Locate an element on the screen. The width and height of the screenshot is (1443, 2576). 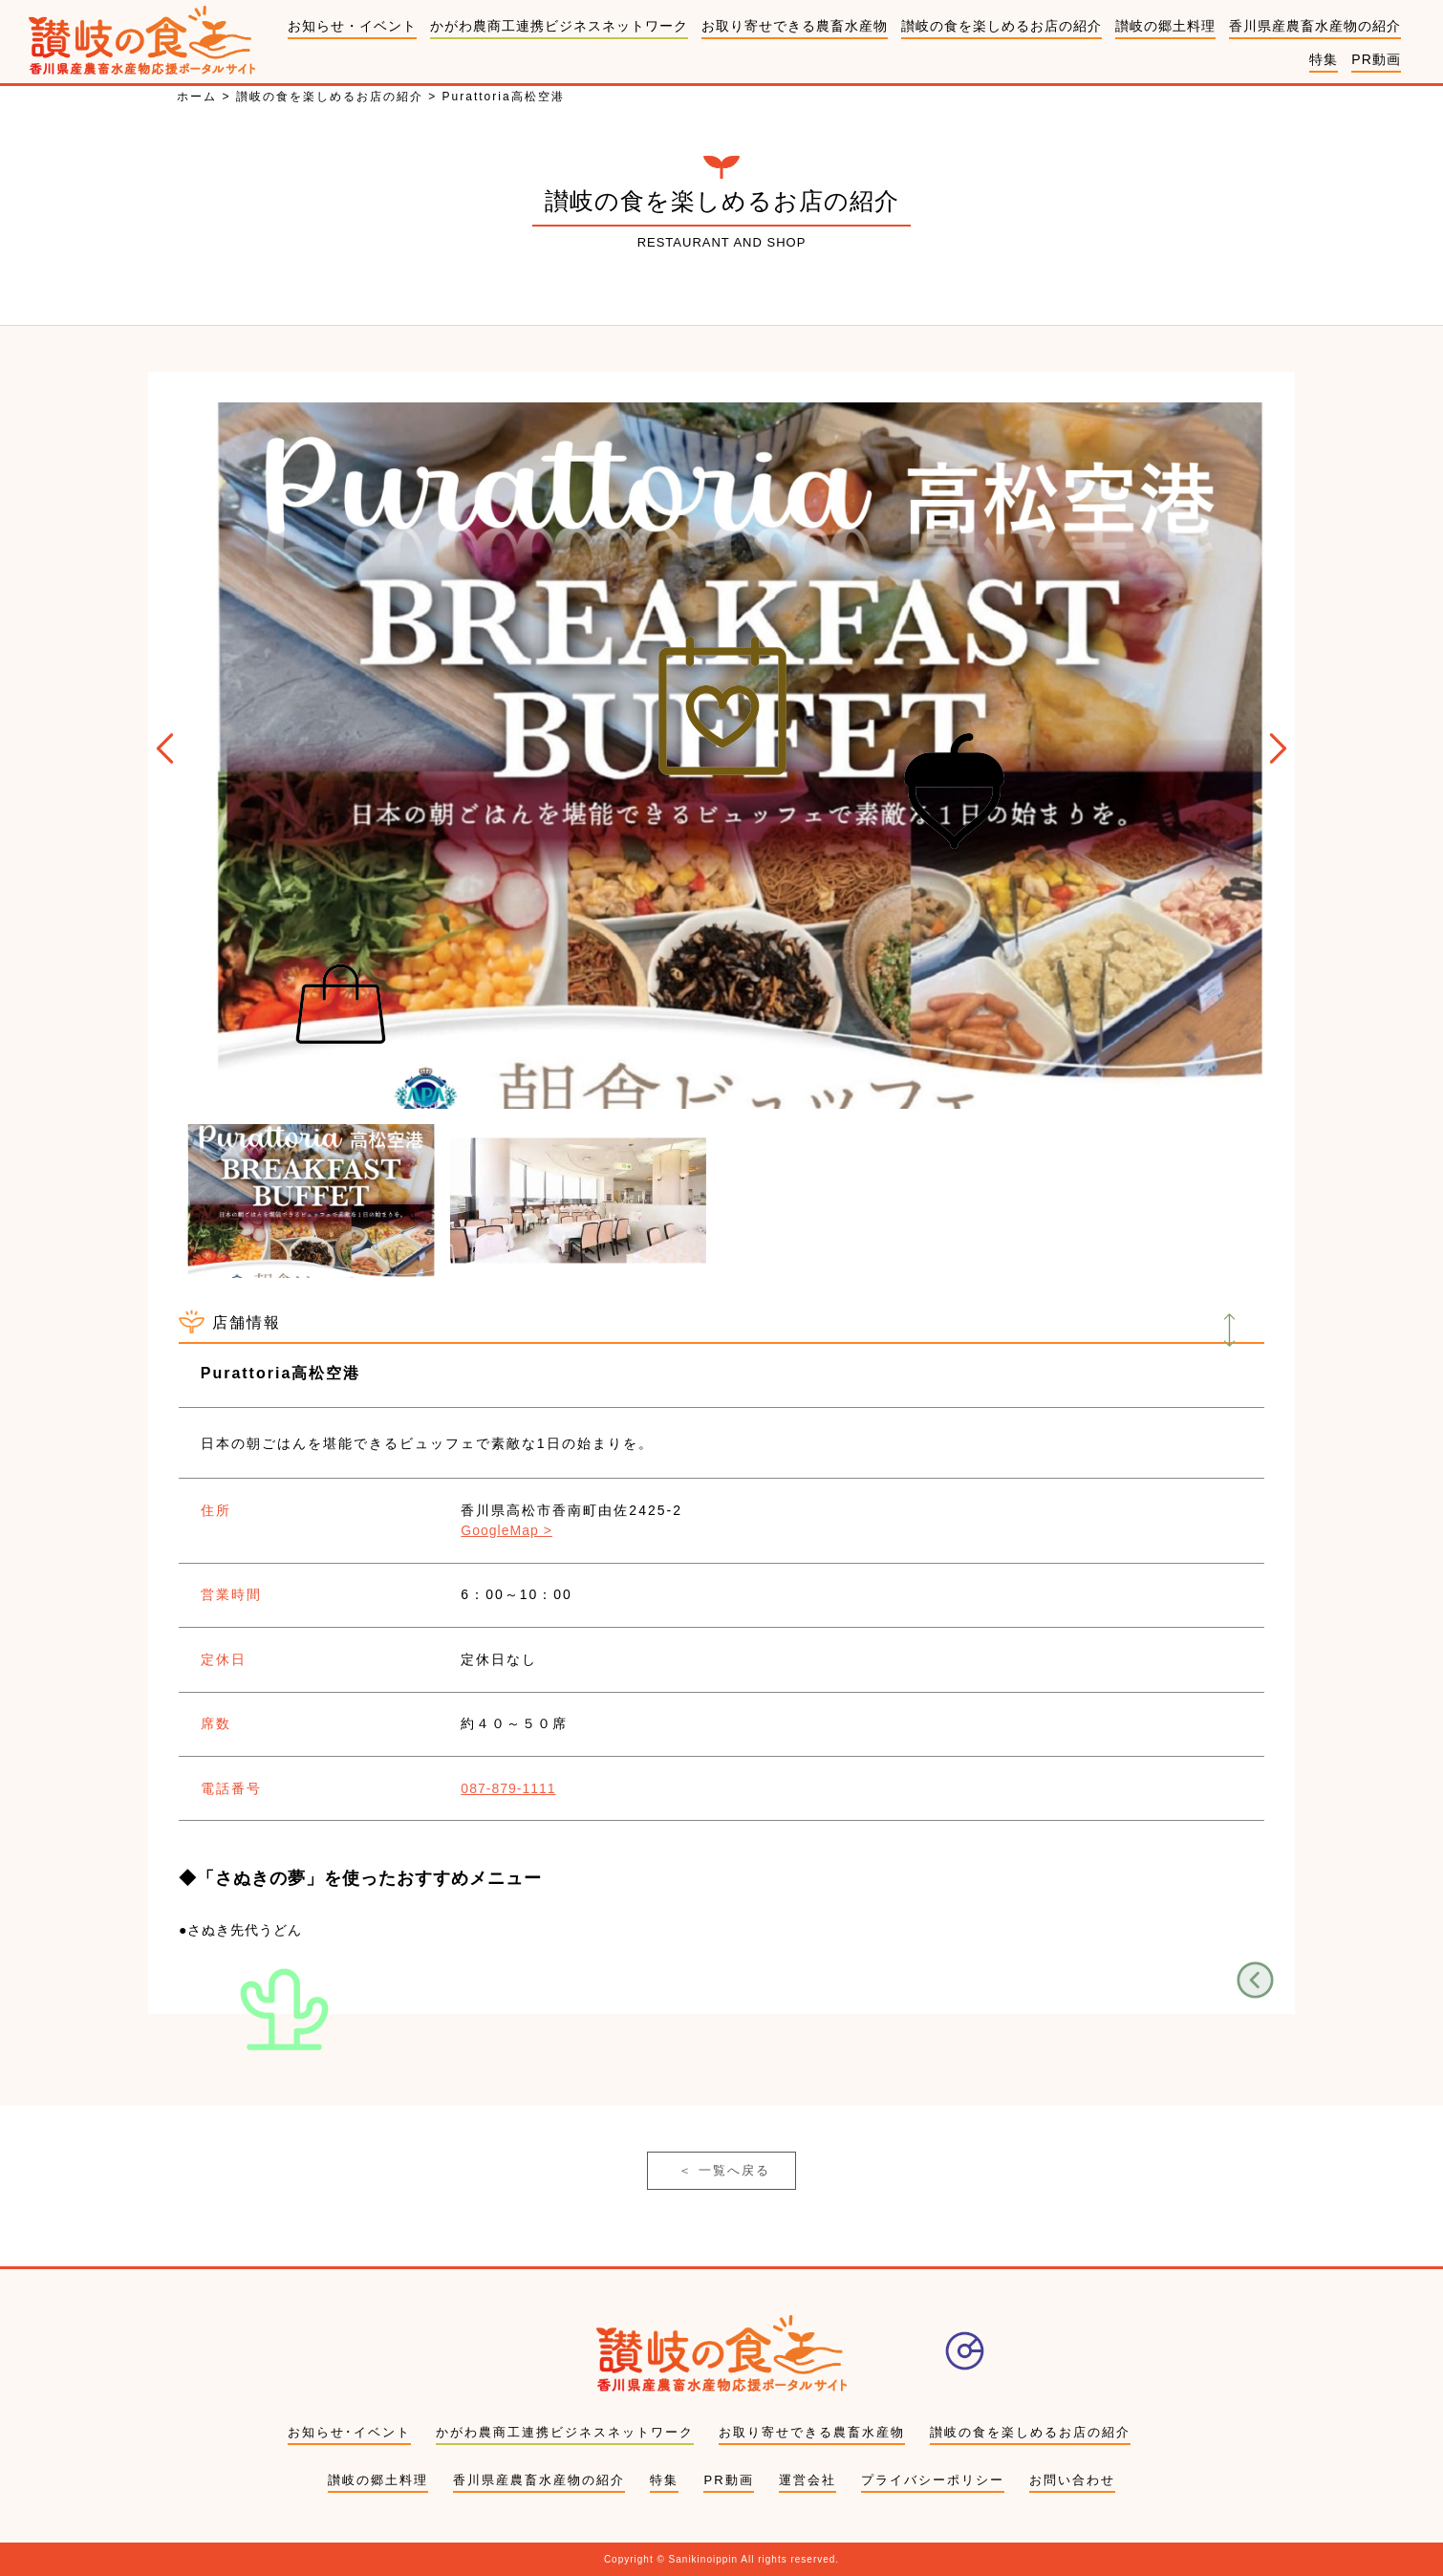
access nature or outdoor-related content is located at coordinates (954, 790).